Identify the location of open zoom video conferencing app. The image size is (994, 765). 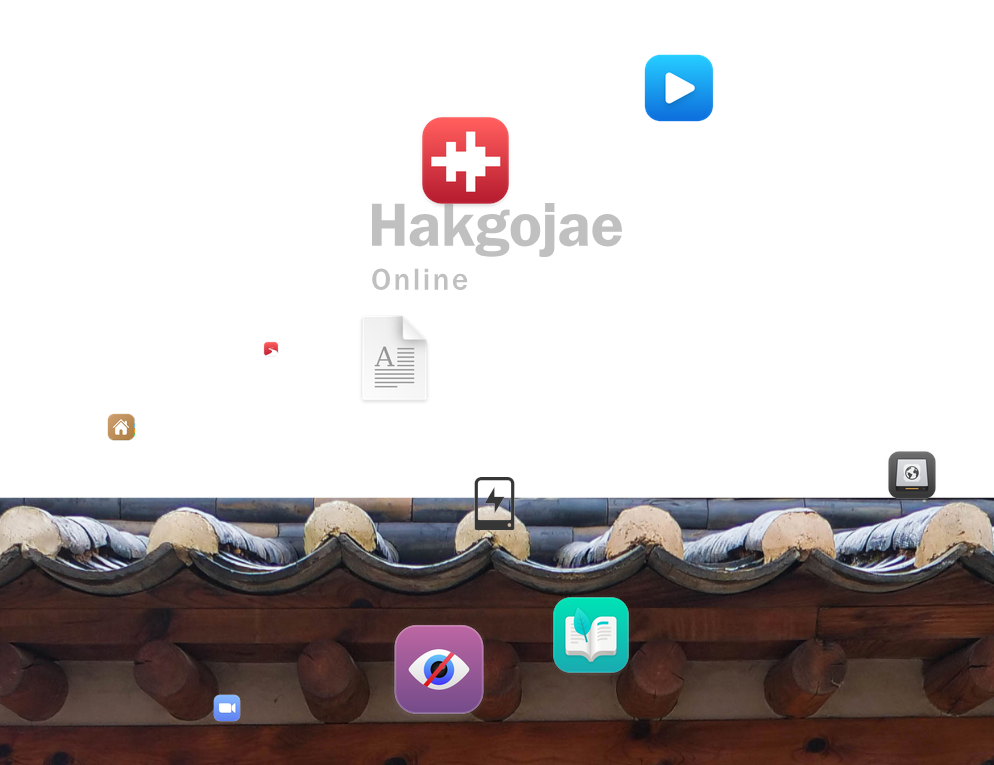
(227, 708).